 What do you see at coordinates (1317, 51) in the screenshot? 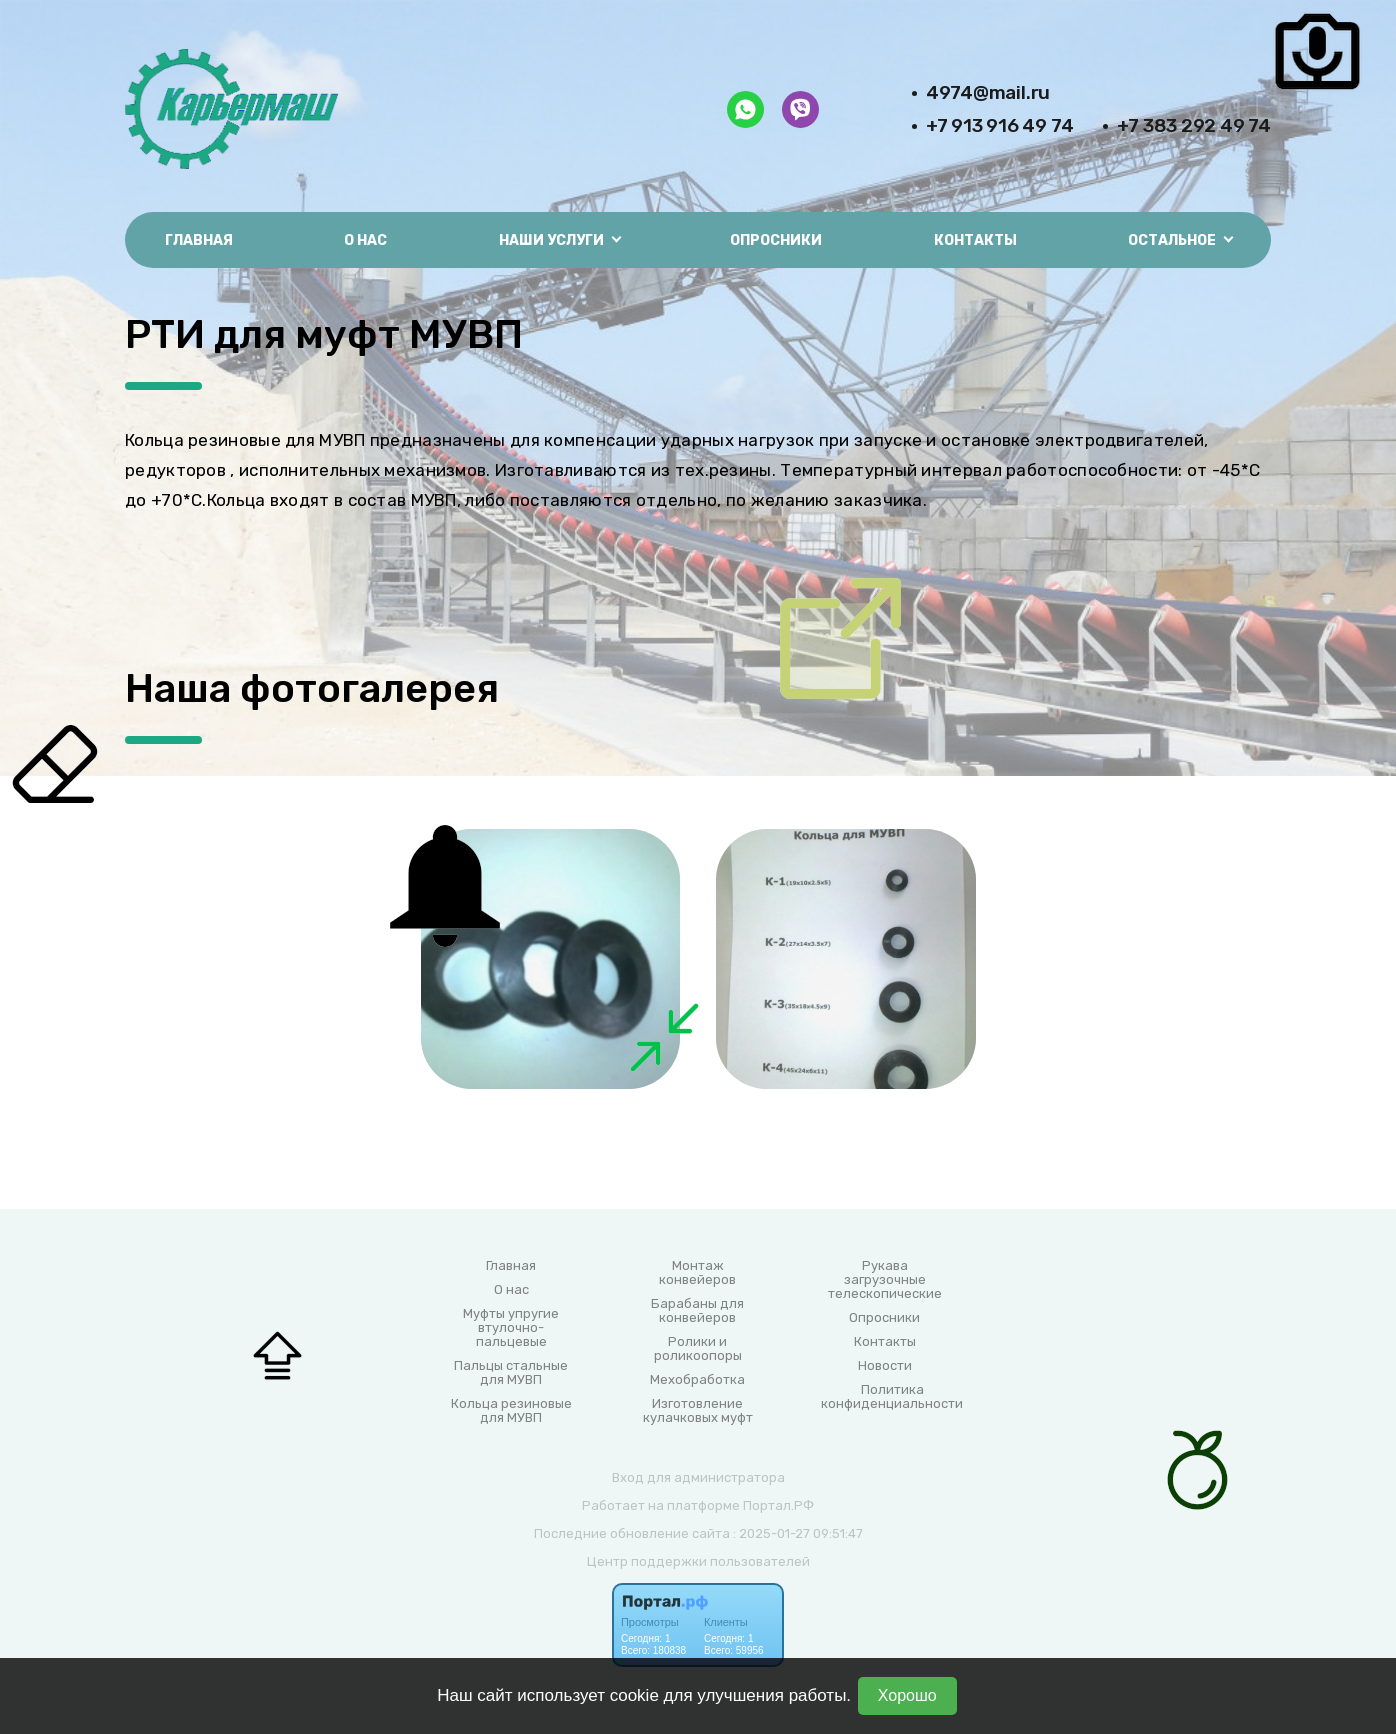
I see `manage camera and microphone permissions` at bounding box center [1317, 51].